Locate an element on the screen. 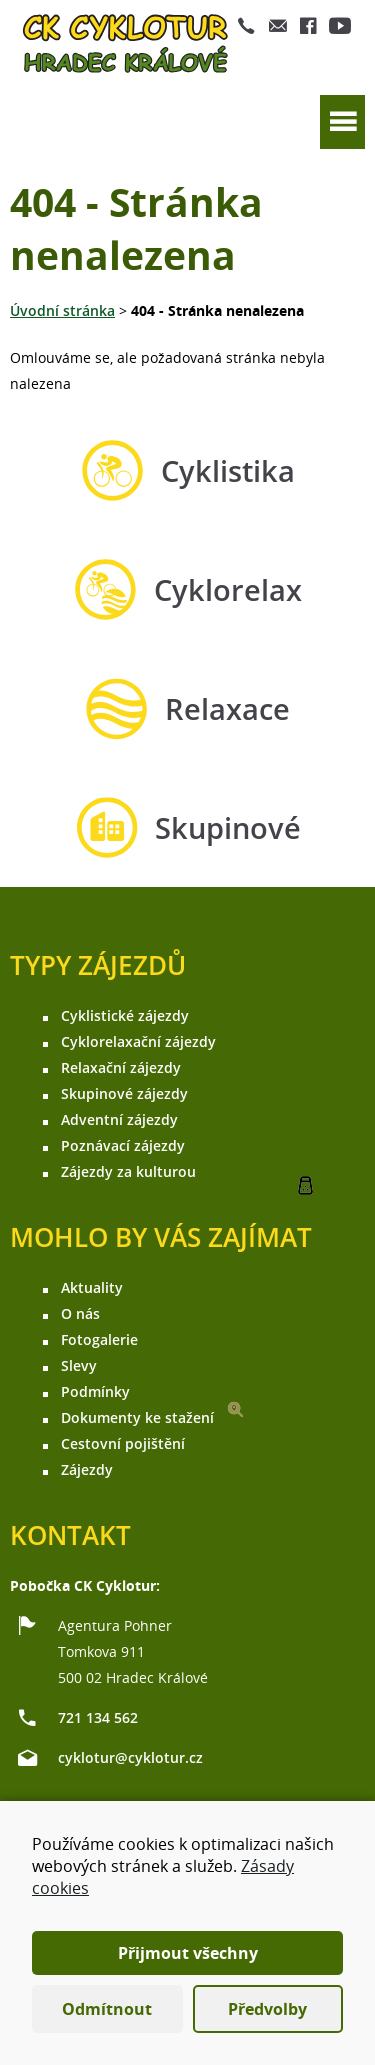  search for a location is located at coordinates (235, 1409).